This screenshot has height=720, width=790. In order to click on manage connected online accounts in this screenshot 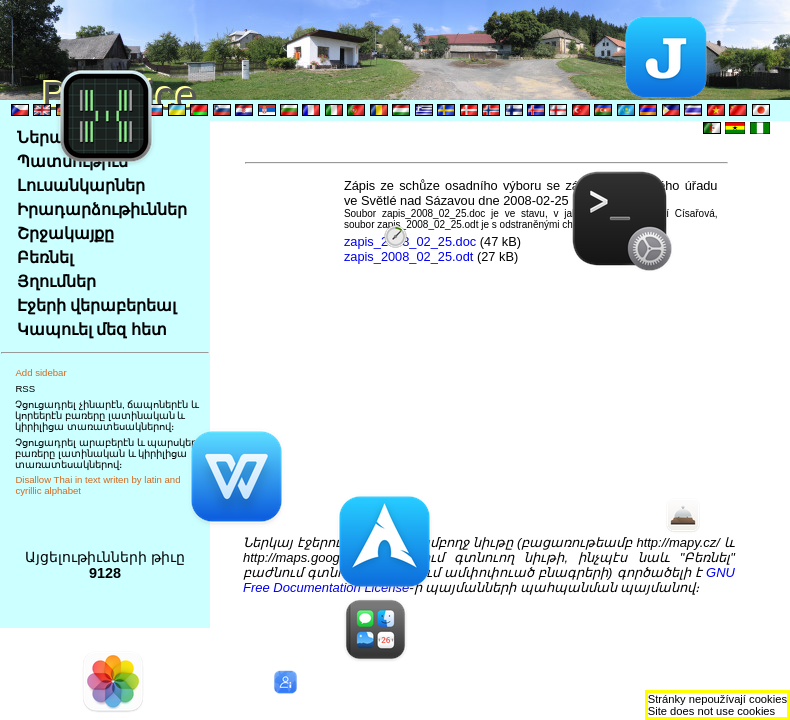, I will do `click(285, 682)`.